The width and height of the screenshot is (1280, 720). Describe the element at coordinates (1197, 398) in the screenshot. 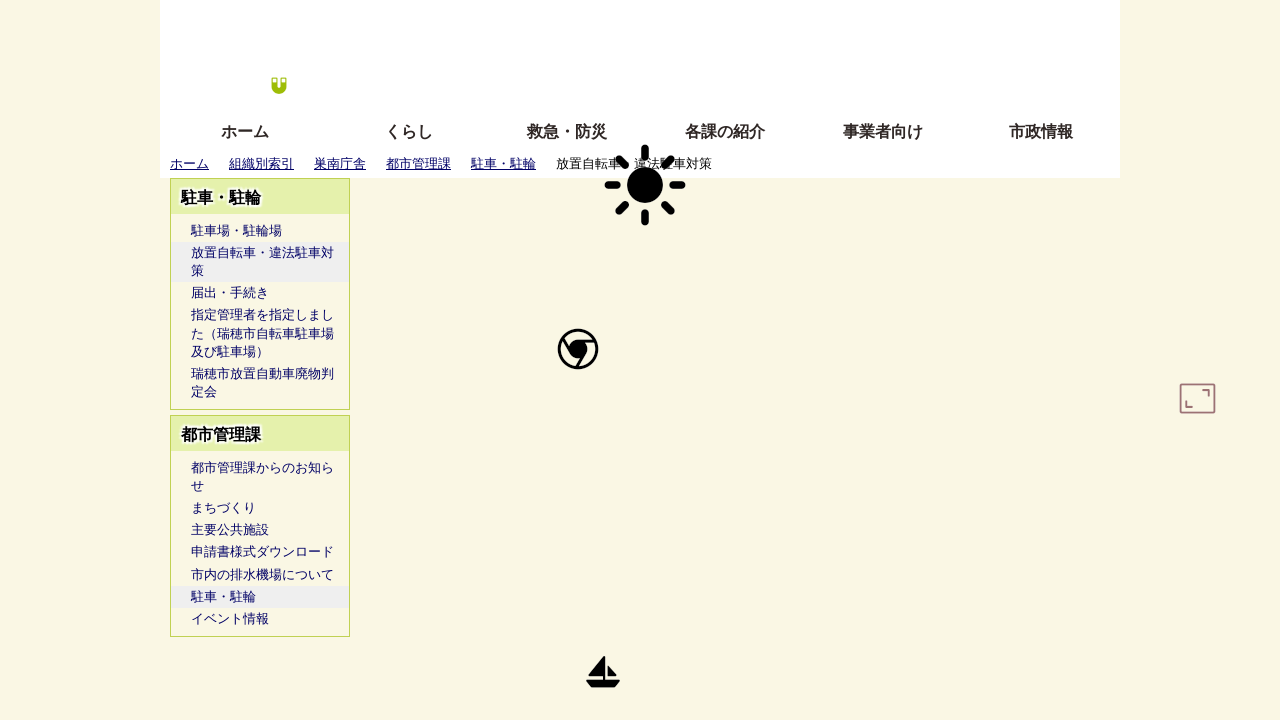

I see `enter fullscreen mode` at that location.